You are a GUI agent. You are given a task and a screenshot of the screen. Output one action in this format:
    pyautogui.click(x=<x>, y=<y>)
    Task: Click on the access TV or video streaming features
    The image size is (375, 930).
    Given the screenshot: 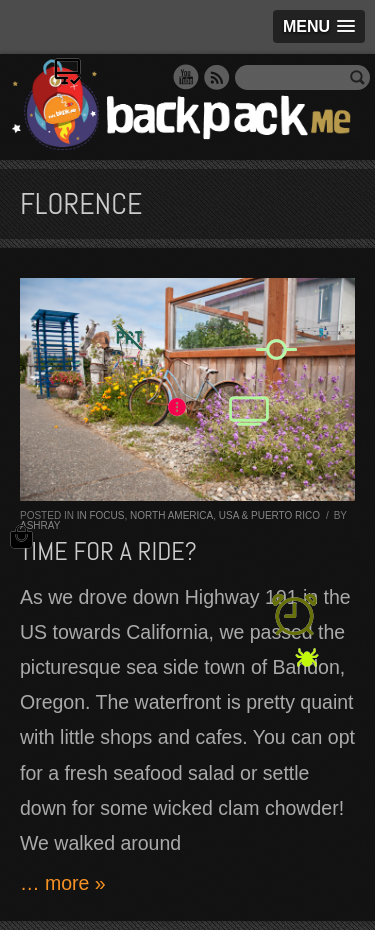 What is the action you would take?
    pyautogui.click(x=249, y=411)
    